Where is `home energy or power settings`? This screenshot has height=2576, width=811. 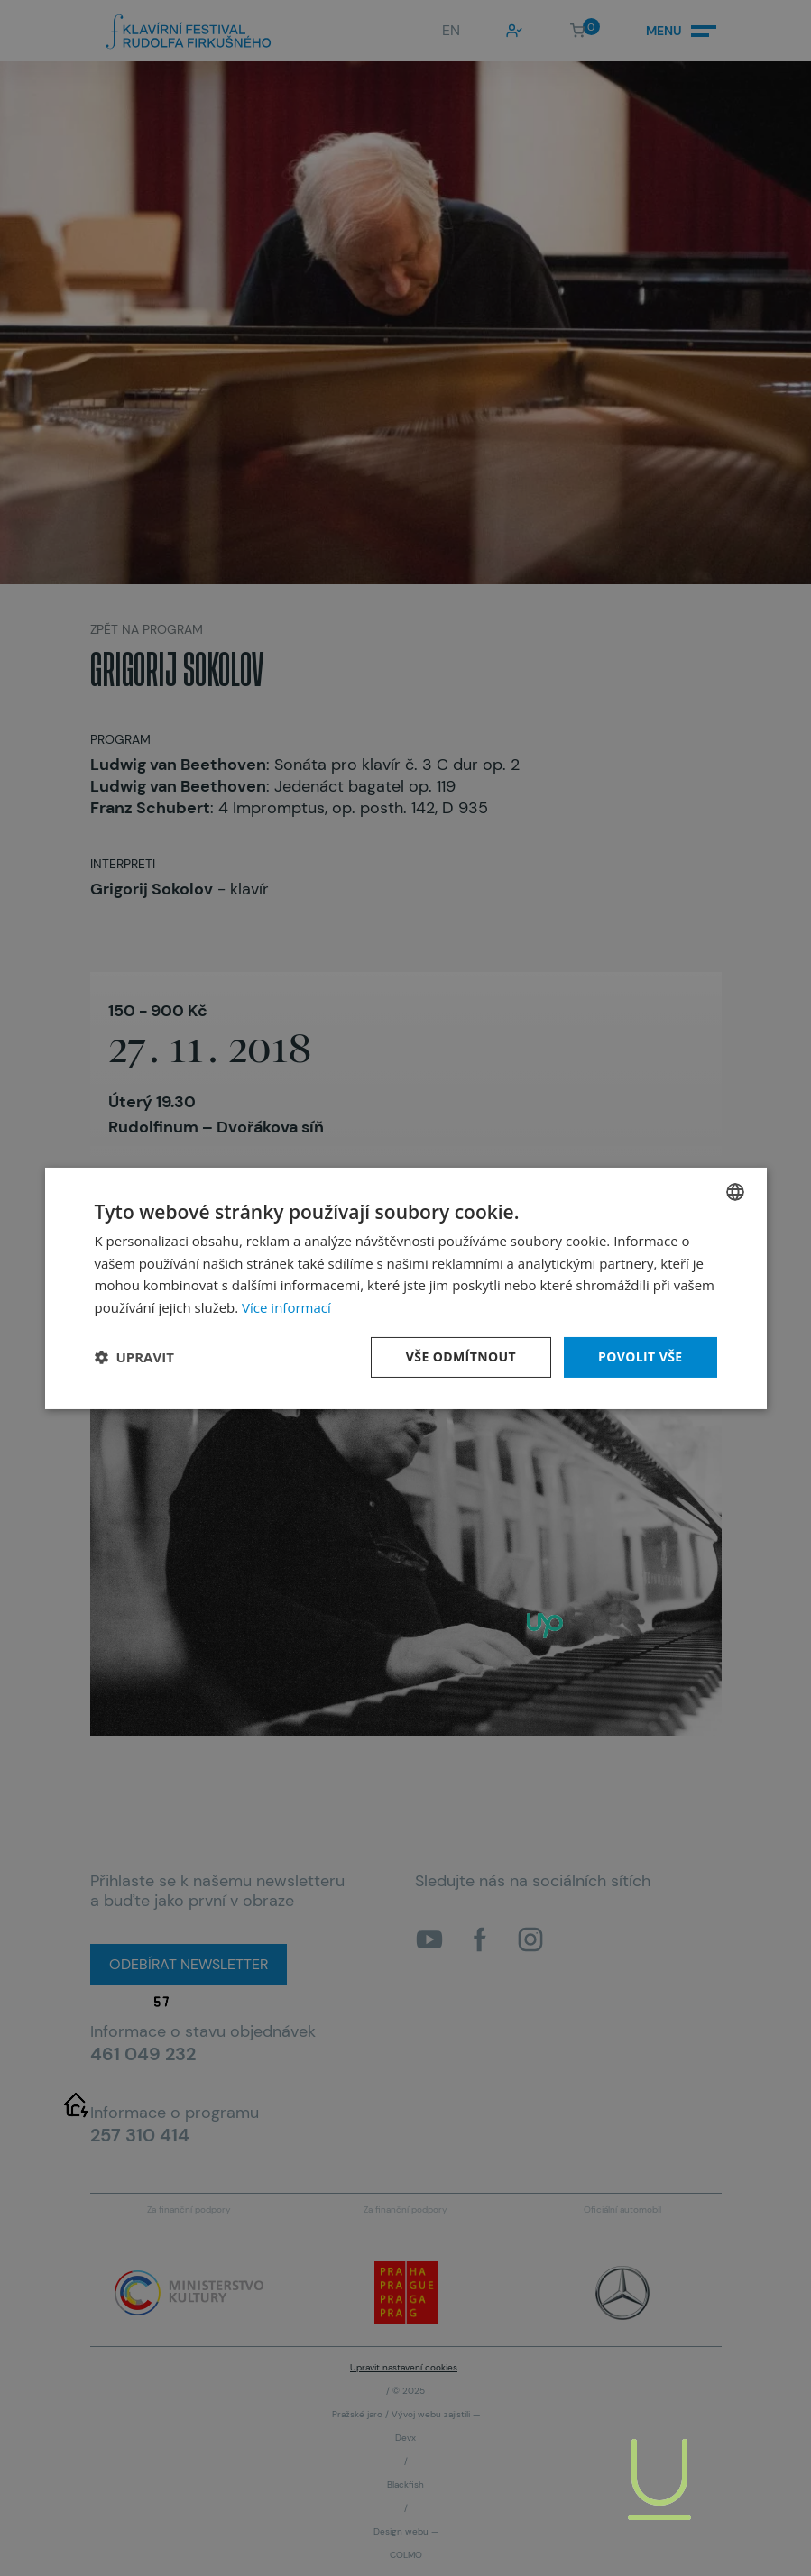
home energy or power settings is located at coordinates (76, 2104).